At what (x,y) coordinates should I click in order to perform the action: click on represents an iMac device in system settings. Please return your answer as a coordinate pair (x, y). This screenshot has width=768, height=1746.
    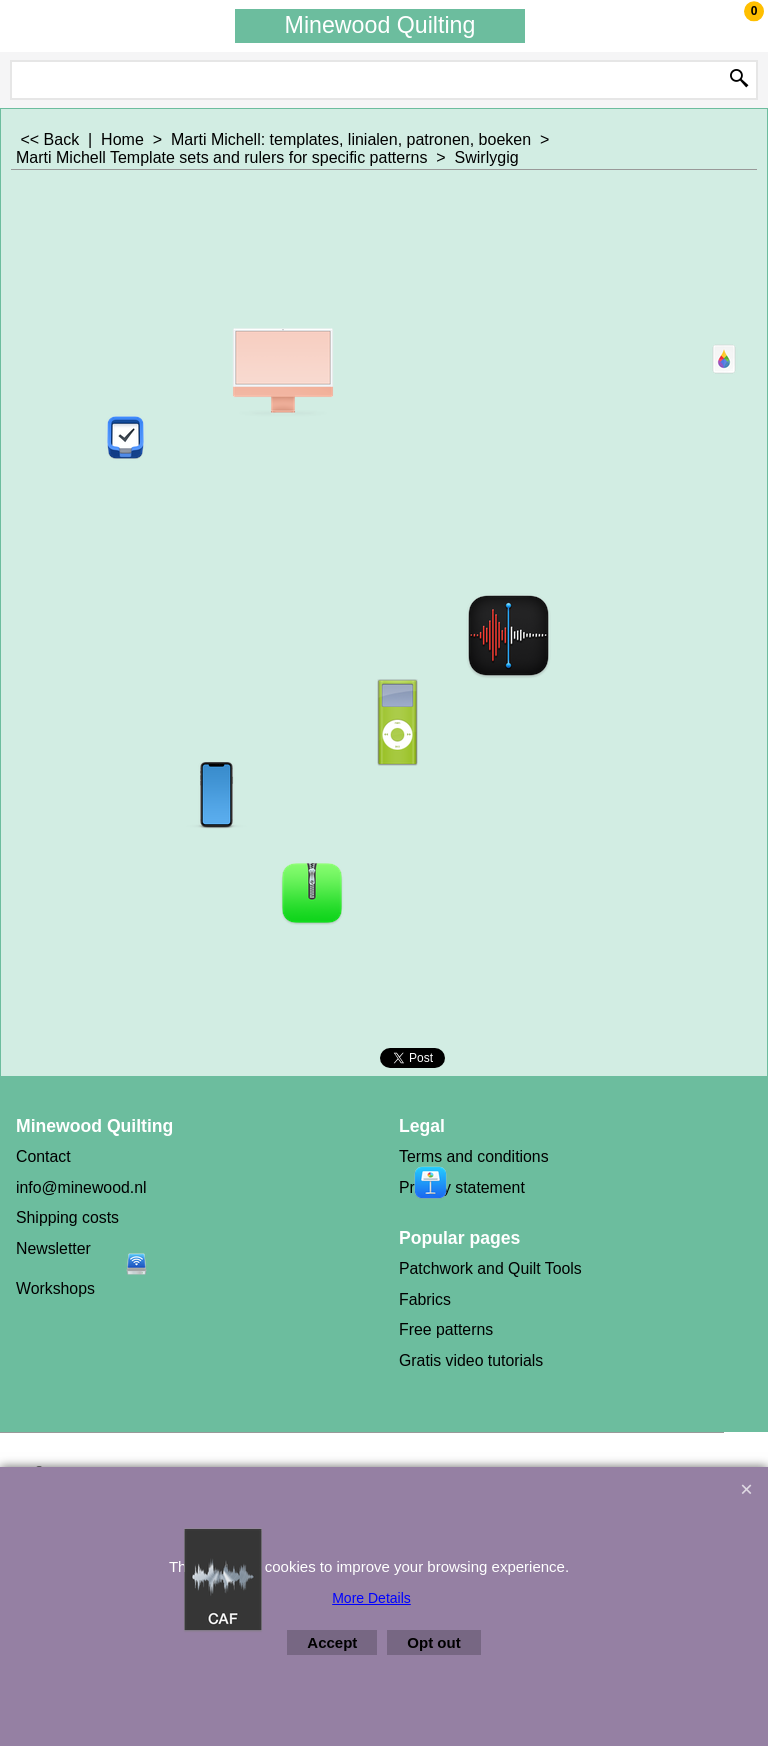
    Looking at the image, I should click on (283, 369).